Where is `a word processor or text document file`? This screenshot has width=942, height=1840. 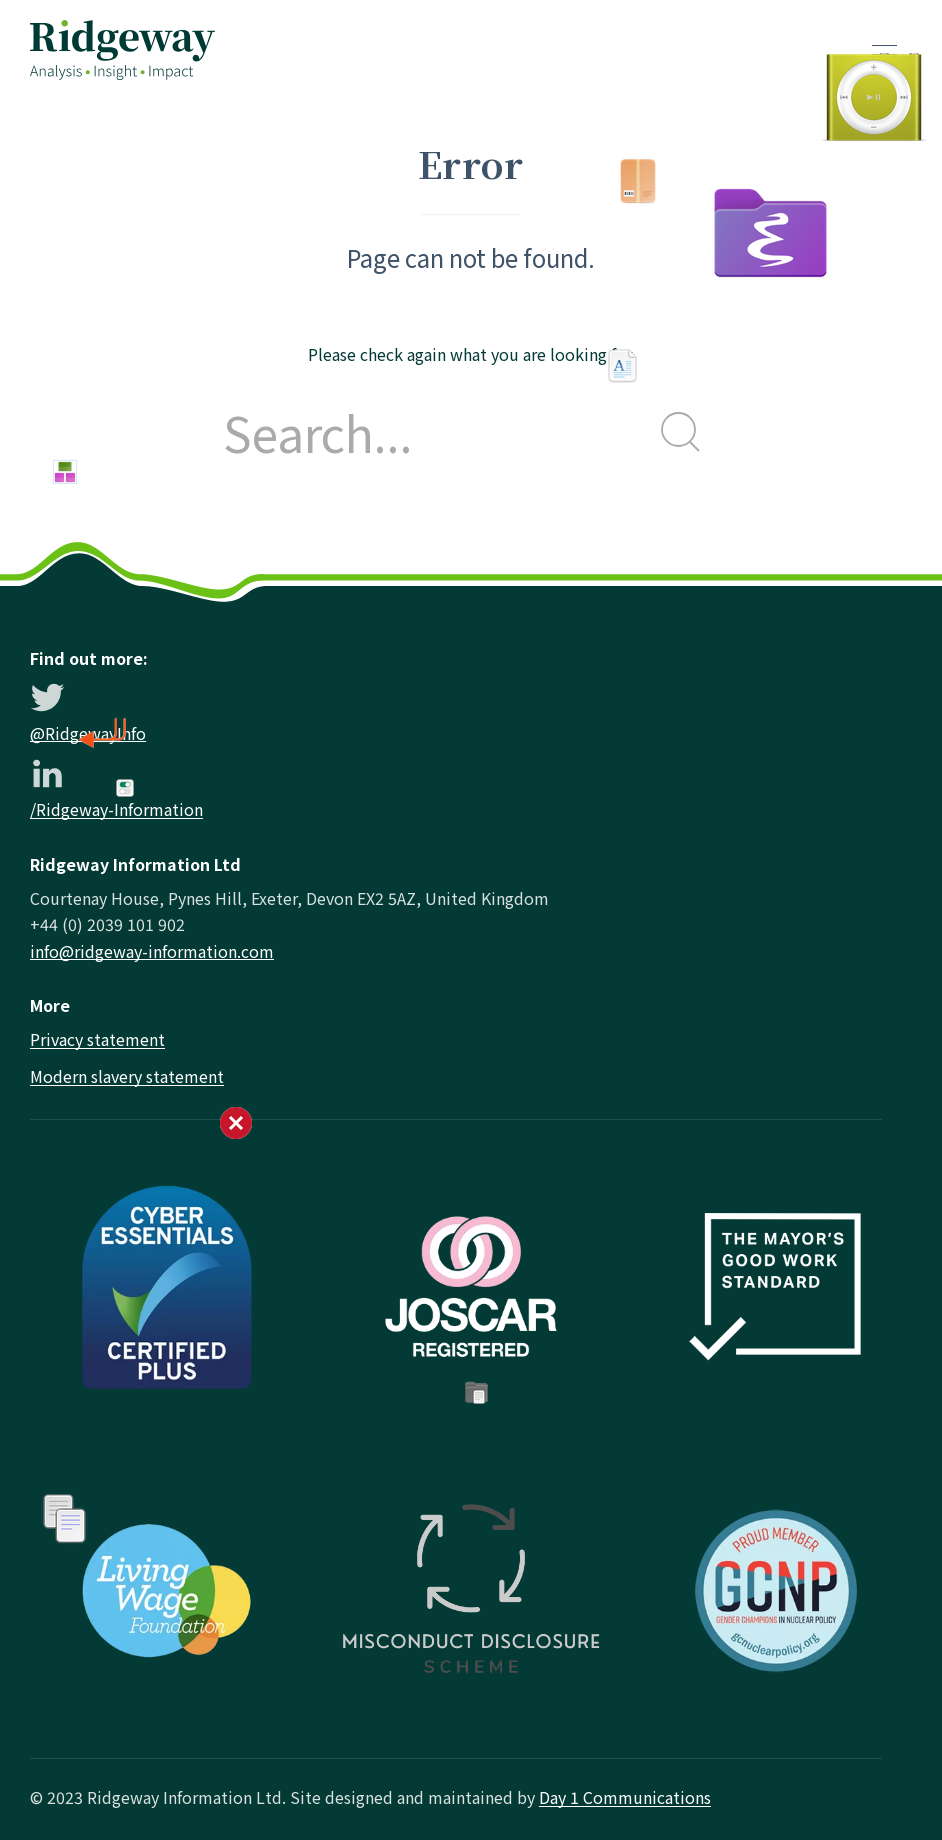 a word processor or text document file is located at coordinates (622, 365).